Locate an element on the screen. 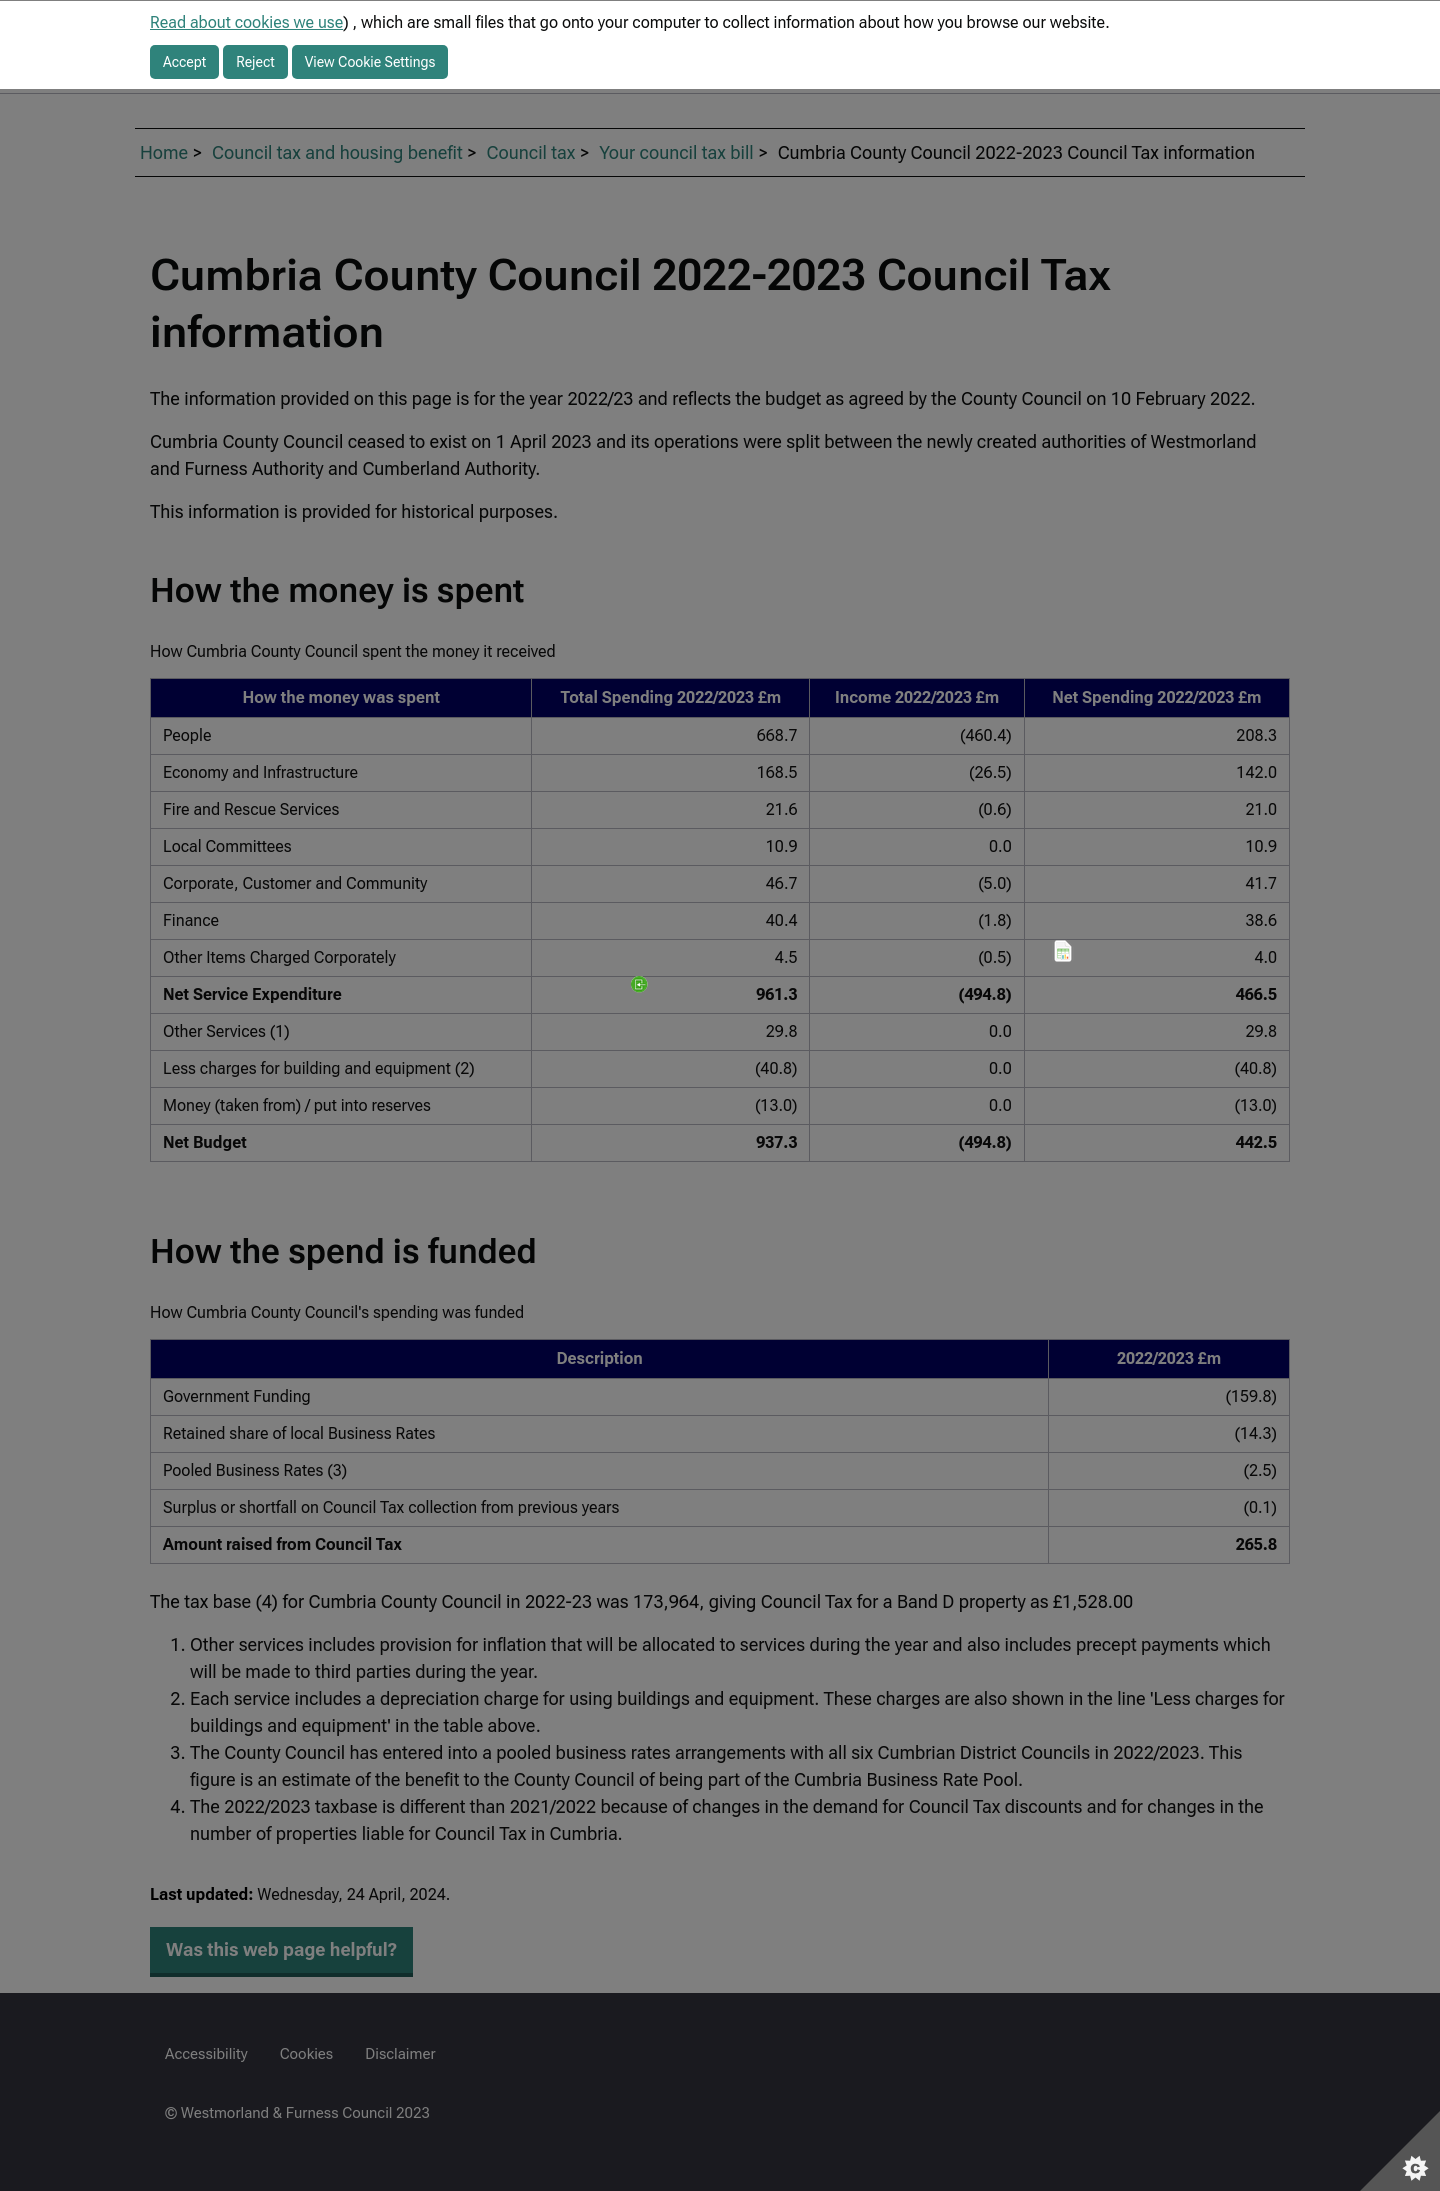  log out of the current session is located at coordinates (639, 984).